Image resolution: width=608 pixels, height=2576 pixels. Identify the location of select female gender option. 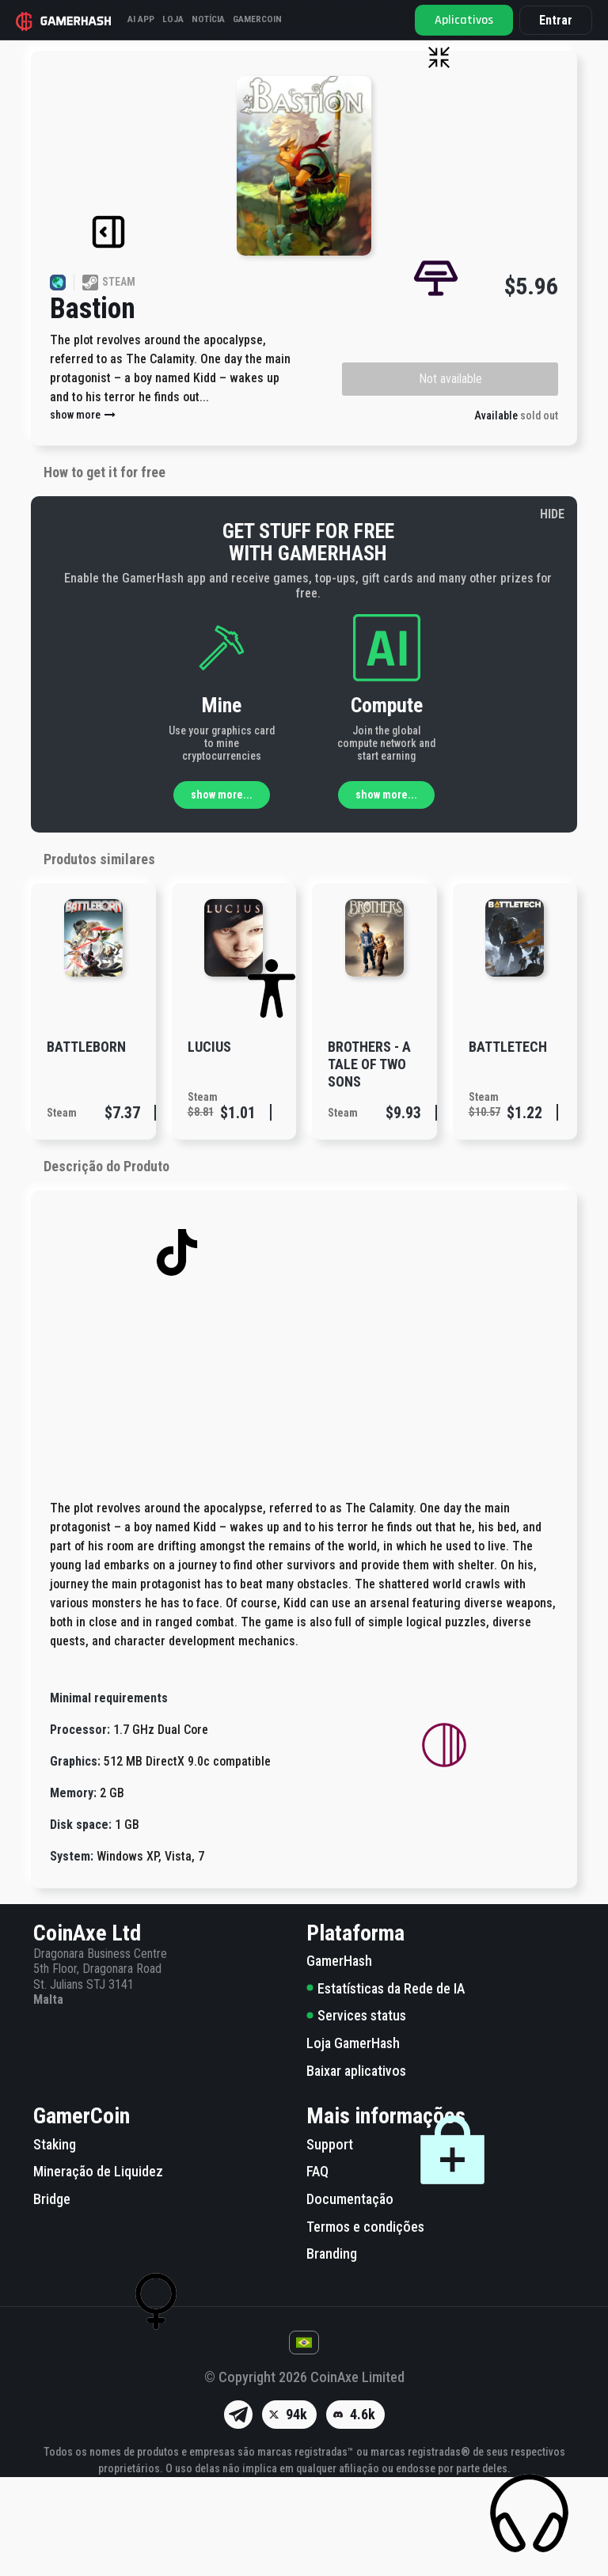
(156, 2301).